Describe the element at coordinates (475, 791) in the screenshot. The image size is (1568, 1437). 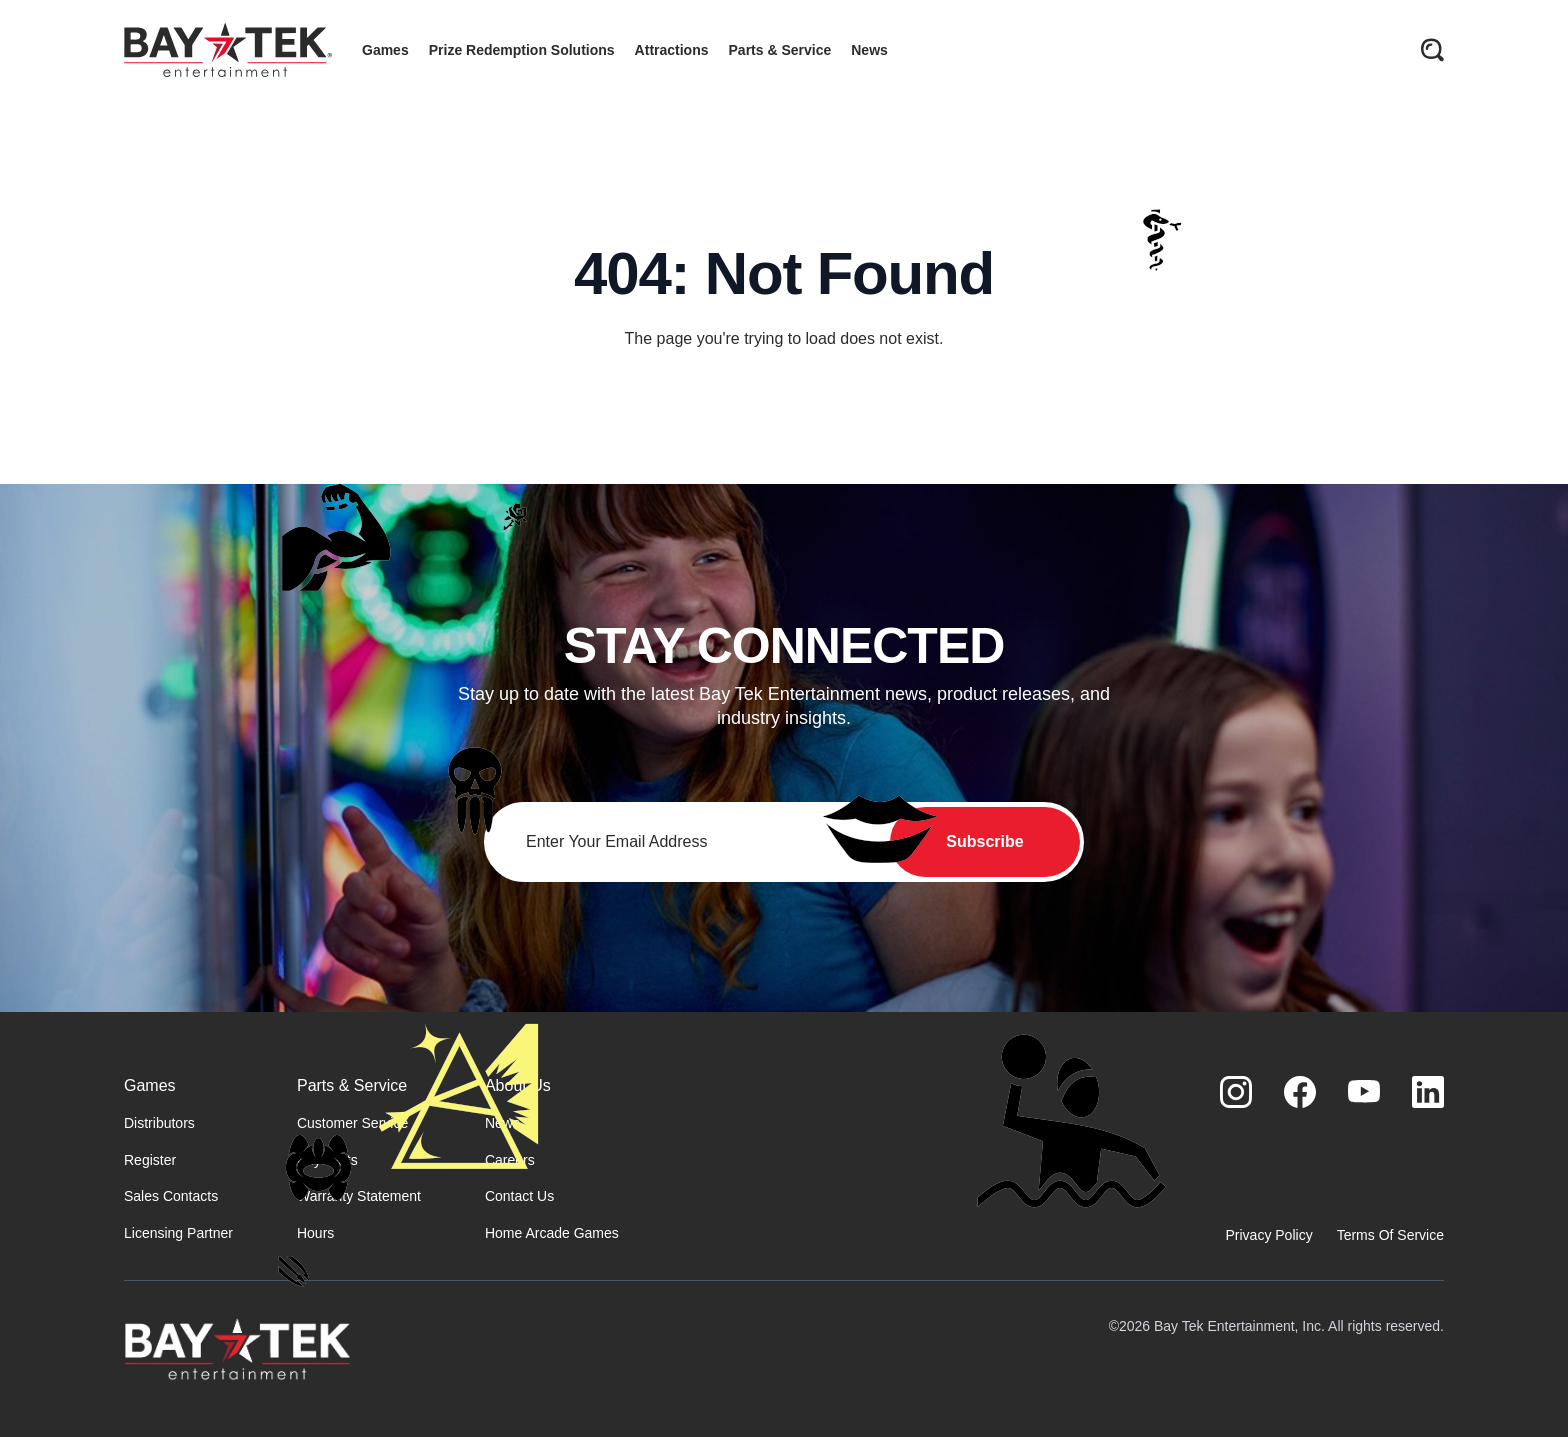
I see `indicates danger or deadly hazard in game` at that location.